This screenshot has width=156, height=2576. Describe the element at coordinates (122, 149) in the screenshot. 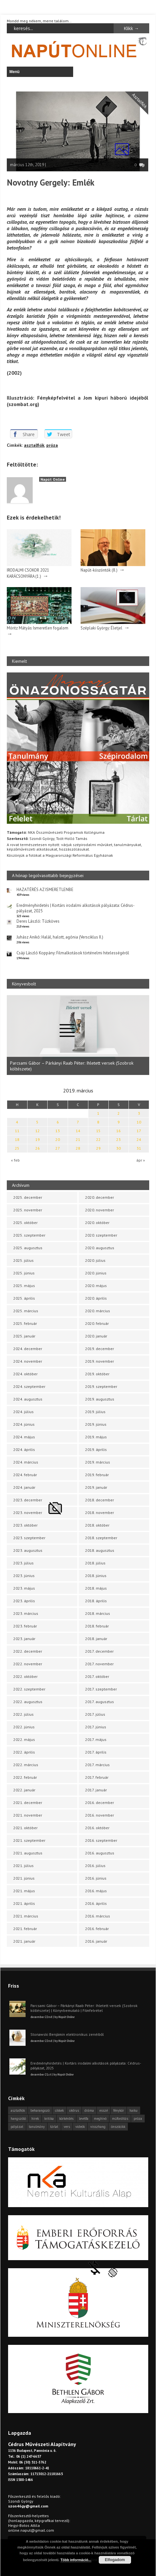

I see `view image or photo` at that location.